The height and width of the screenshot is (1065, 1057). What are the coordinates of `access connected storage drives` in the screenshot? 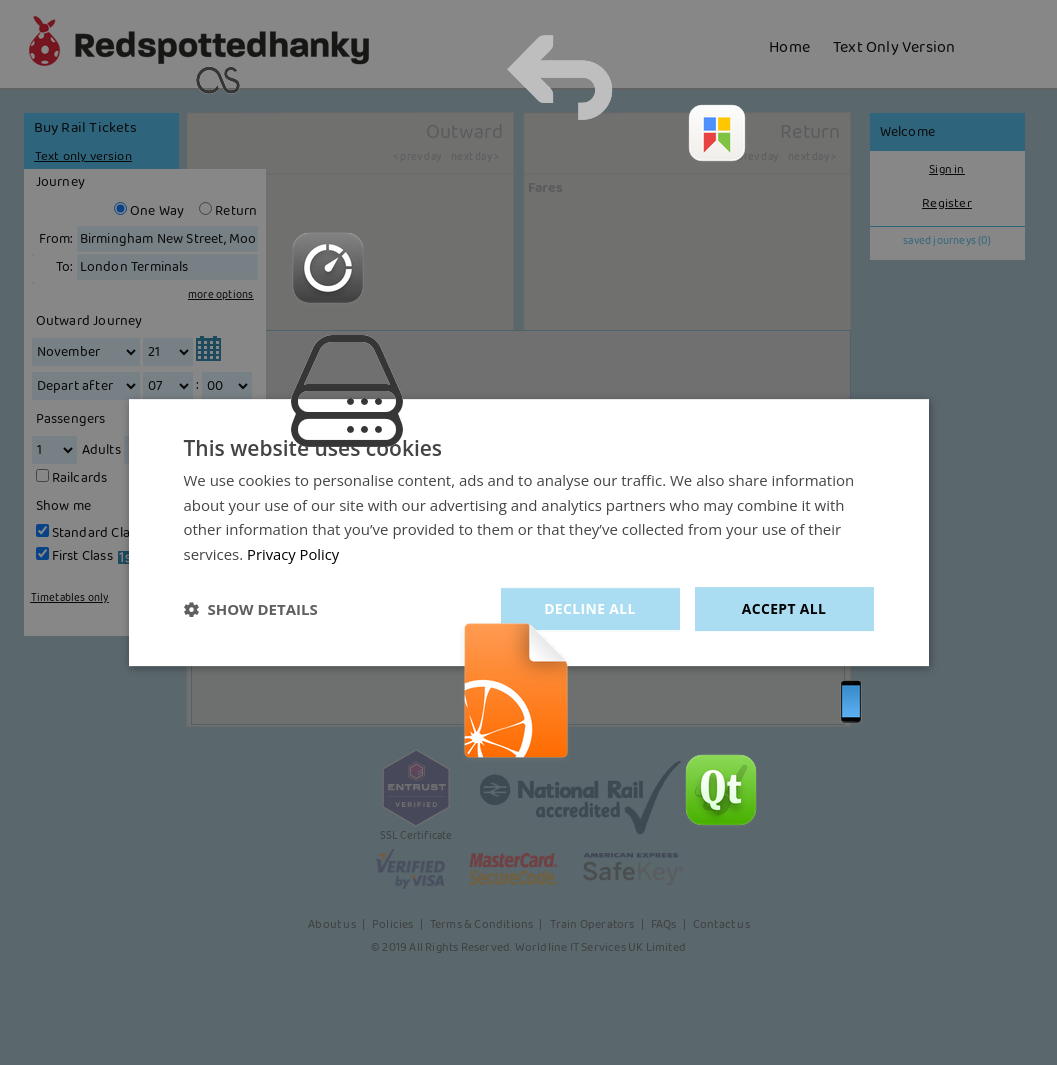 It's located at (347, 391).